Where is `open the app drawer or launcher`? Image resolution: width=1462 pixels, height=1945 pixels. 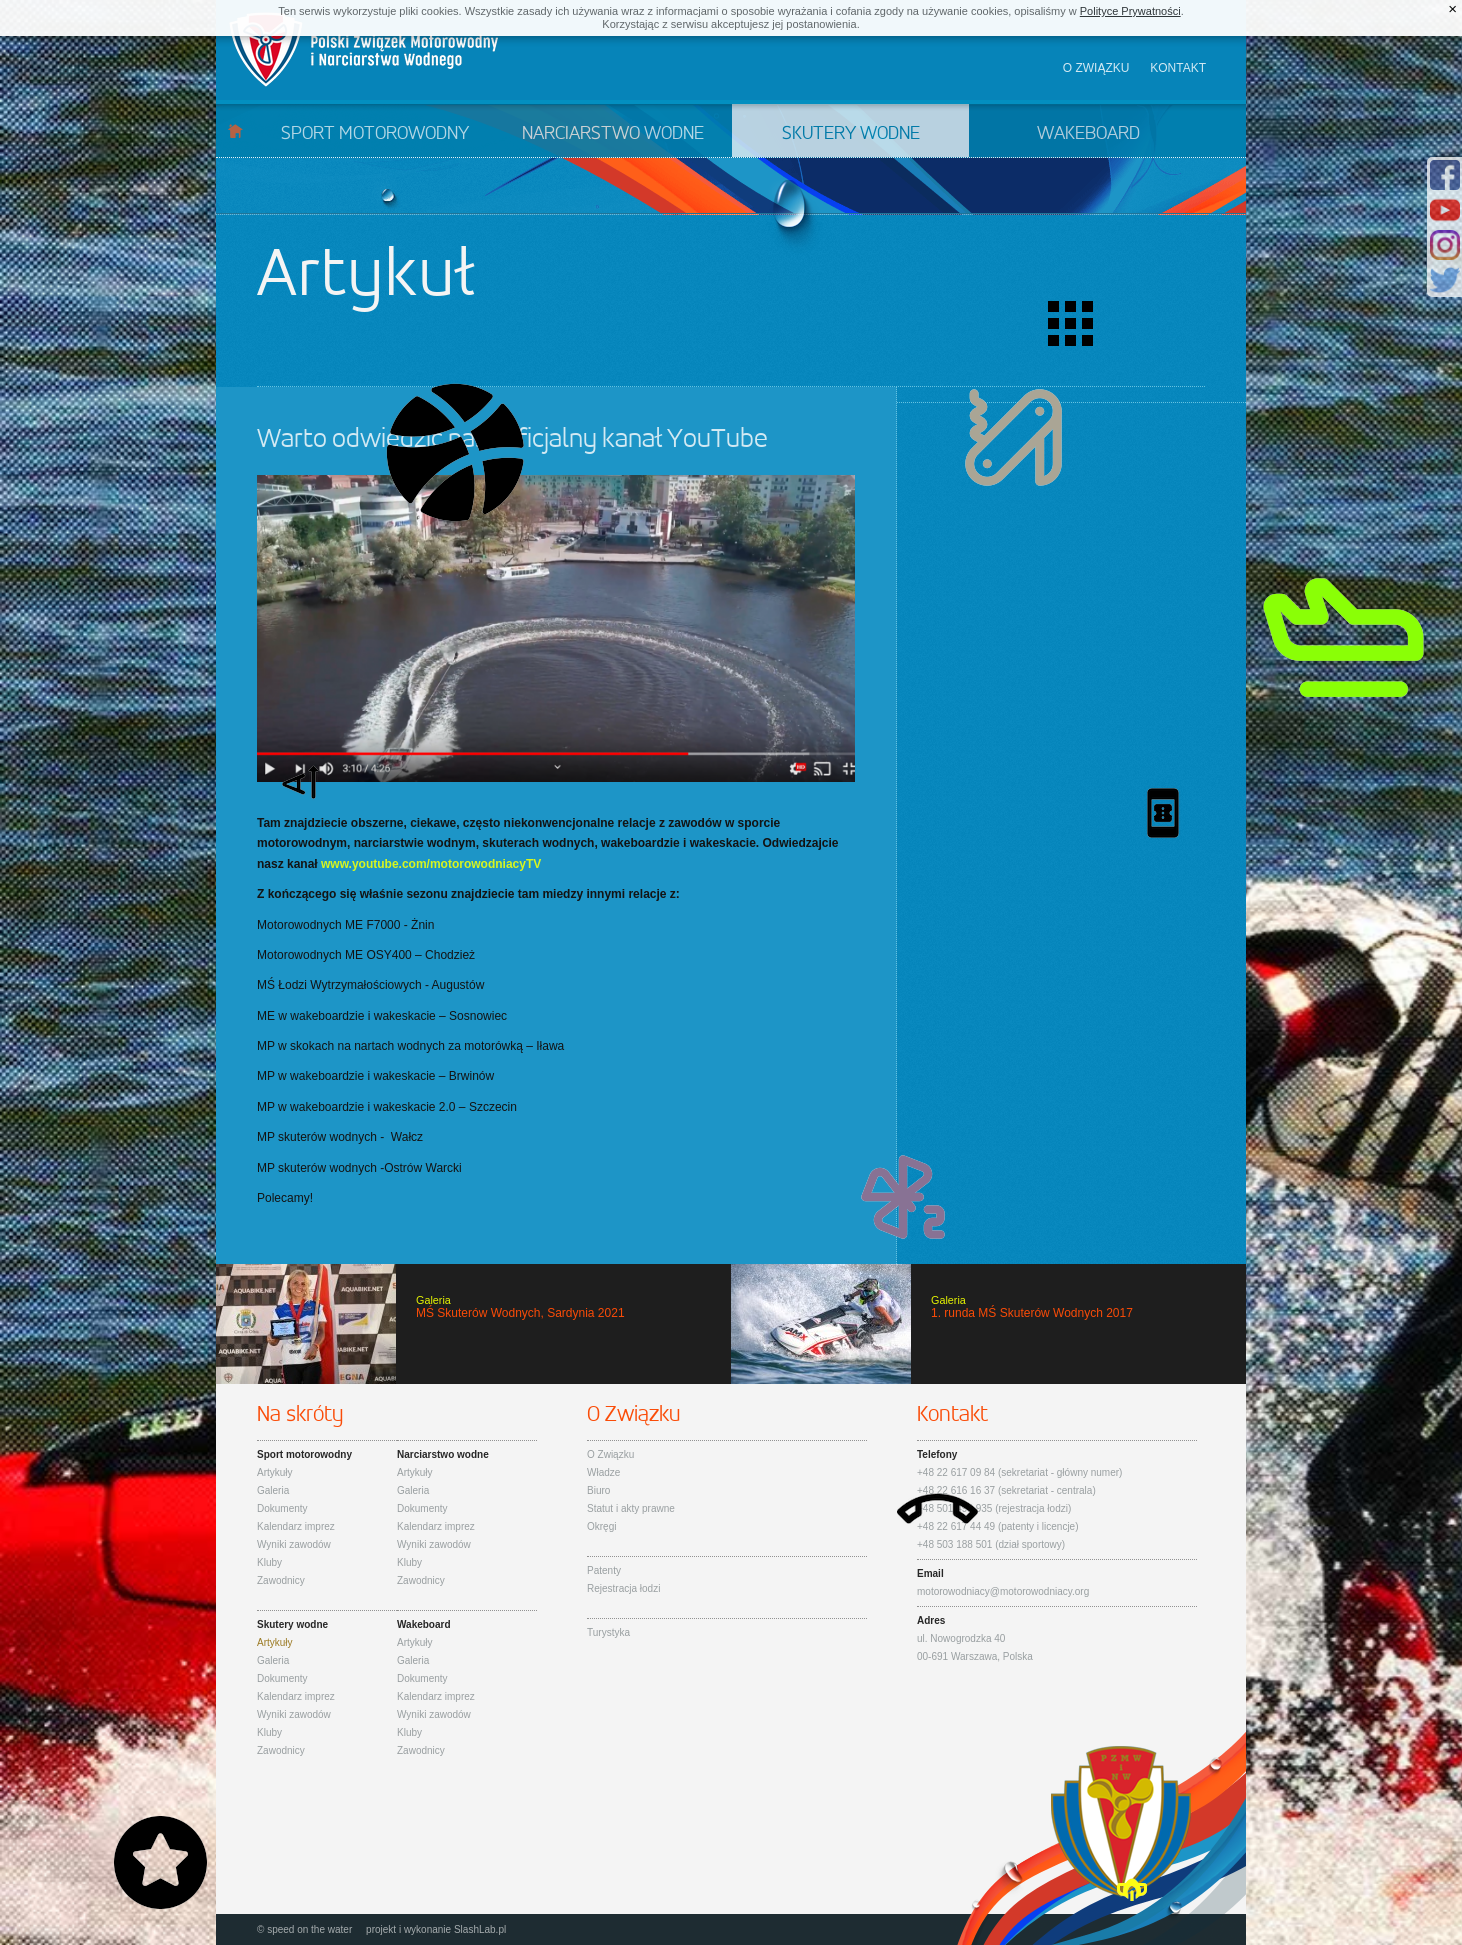
open the app drawer or launcher is located at coordinates (1070, 323).